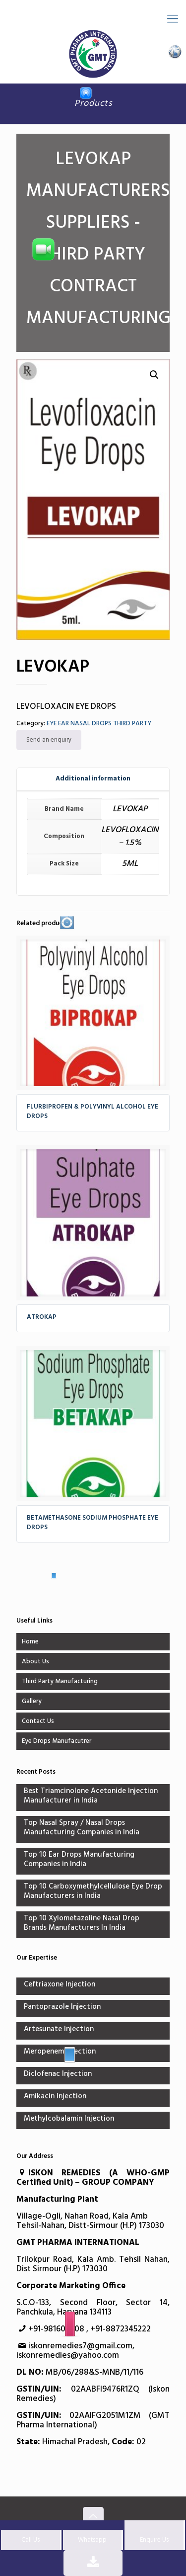  I want to click on view connected iPad Mini device, so click(69, 2053).